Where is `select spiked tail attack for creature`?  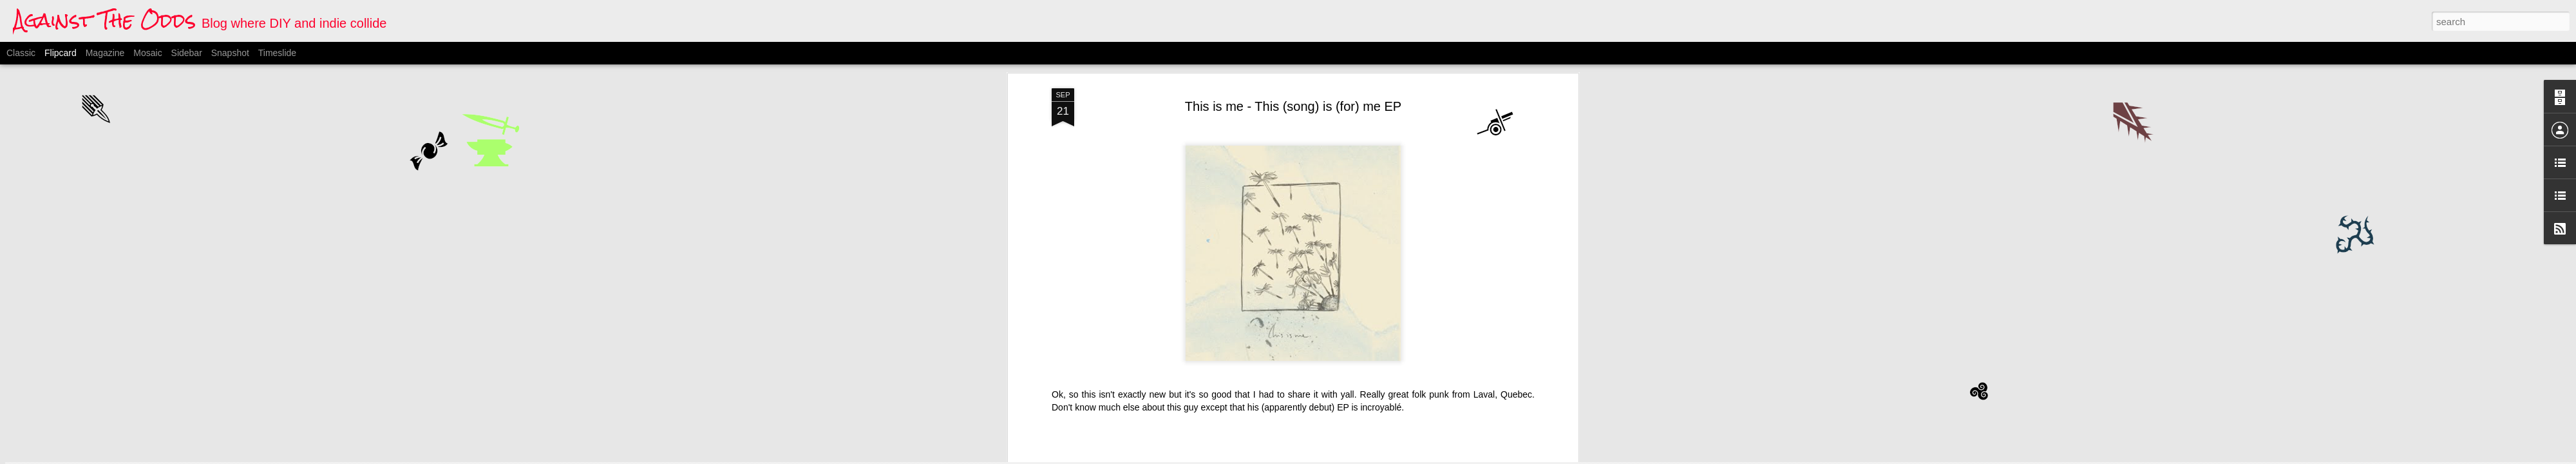
select spiked tail attack for creature is located at coordinates (2133, 122).